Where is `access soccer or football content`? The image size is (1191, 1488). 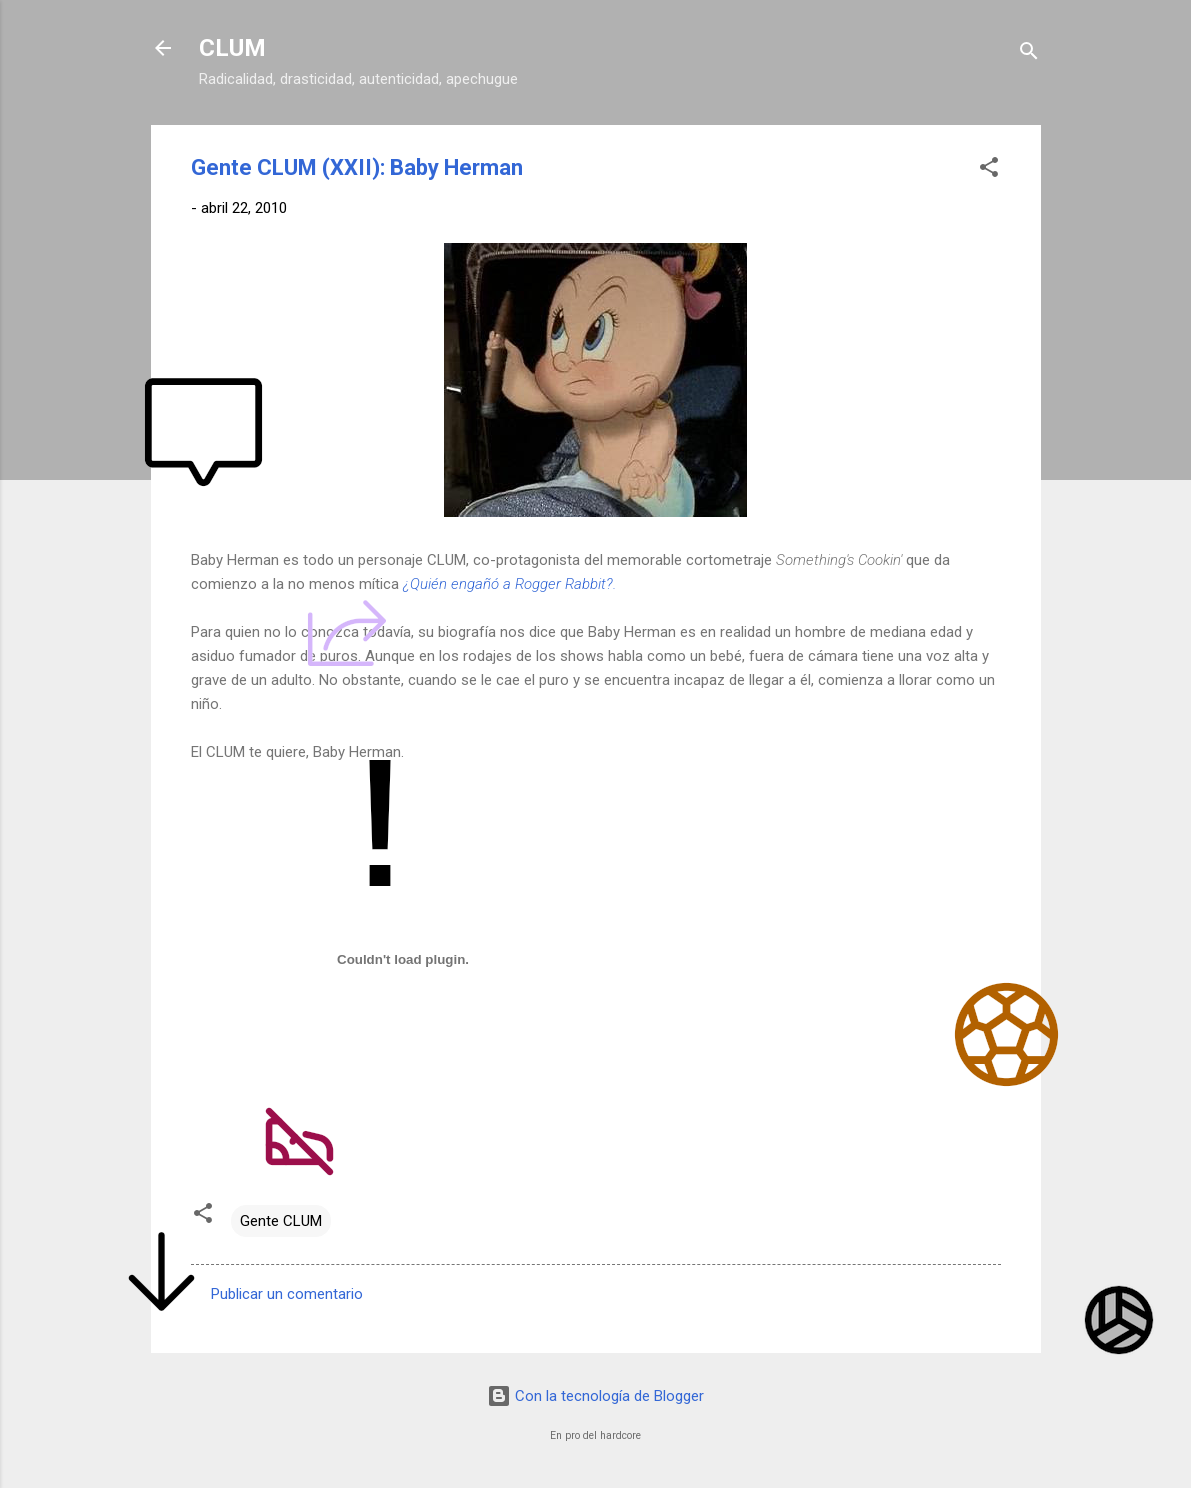 access soccer or football content is located at coordinates (1006, 1034).